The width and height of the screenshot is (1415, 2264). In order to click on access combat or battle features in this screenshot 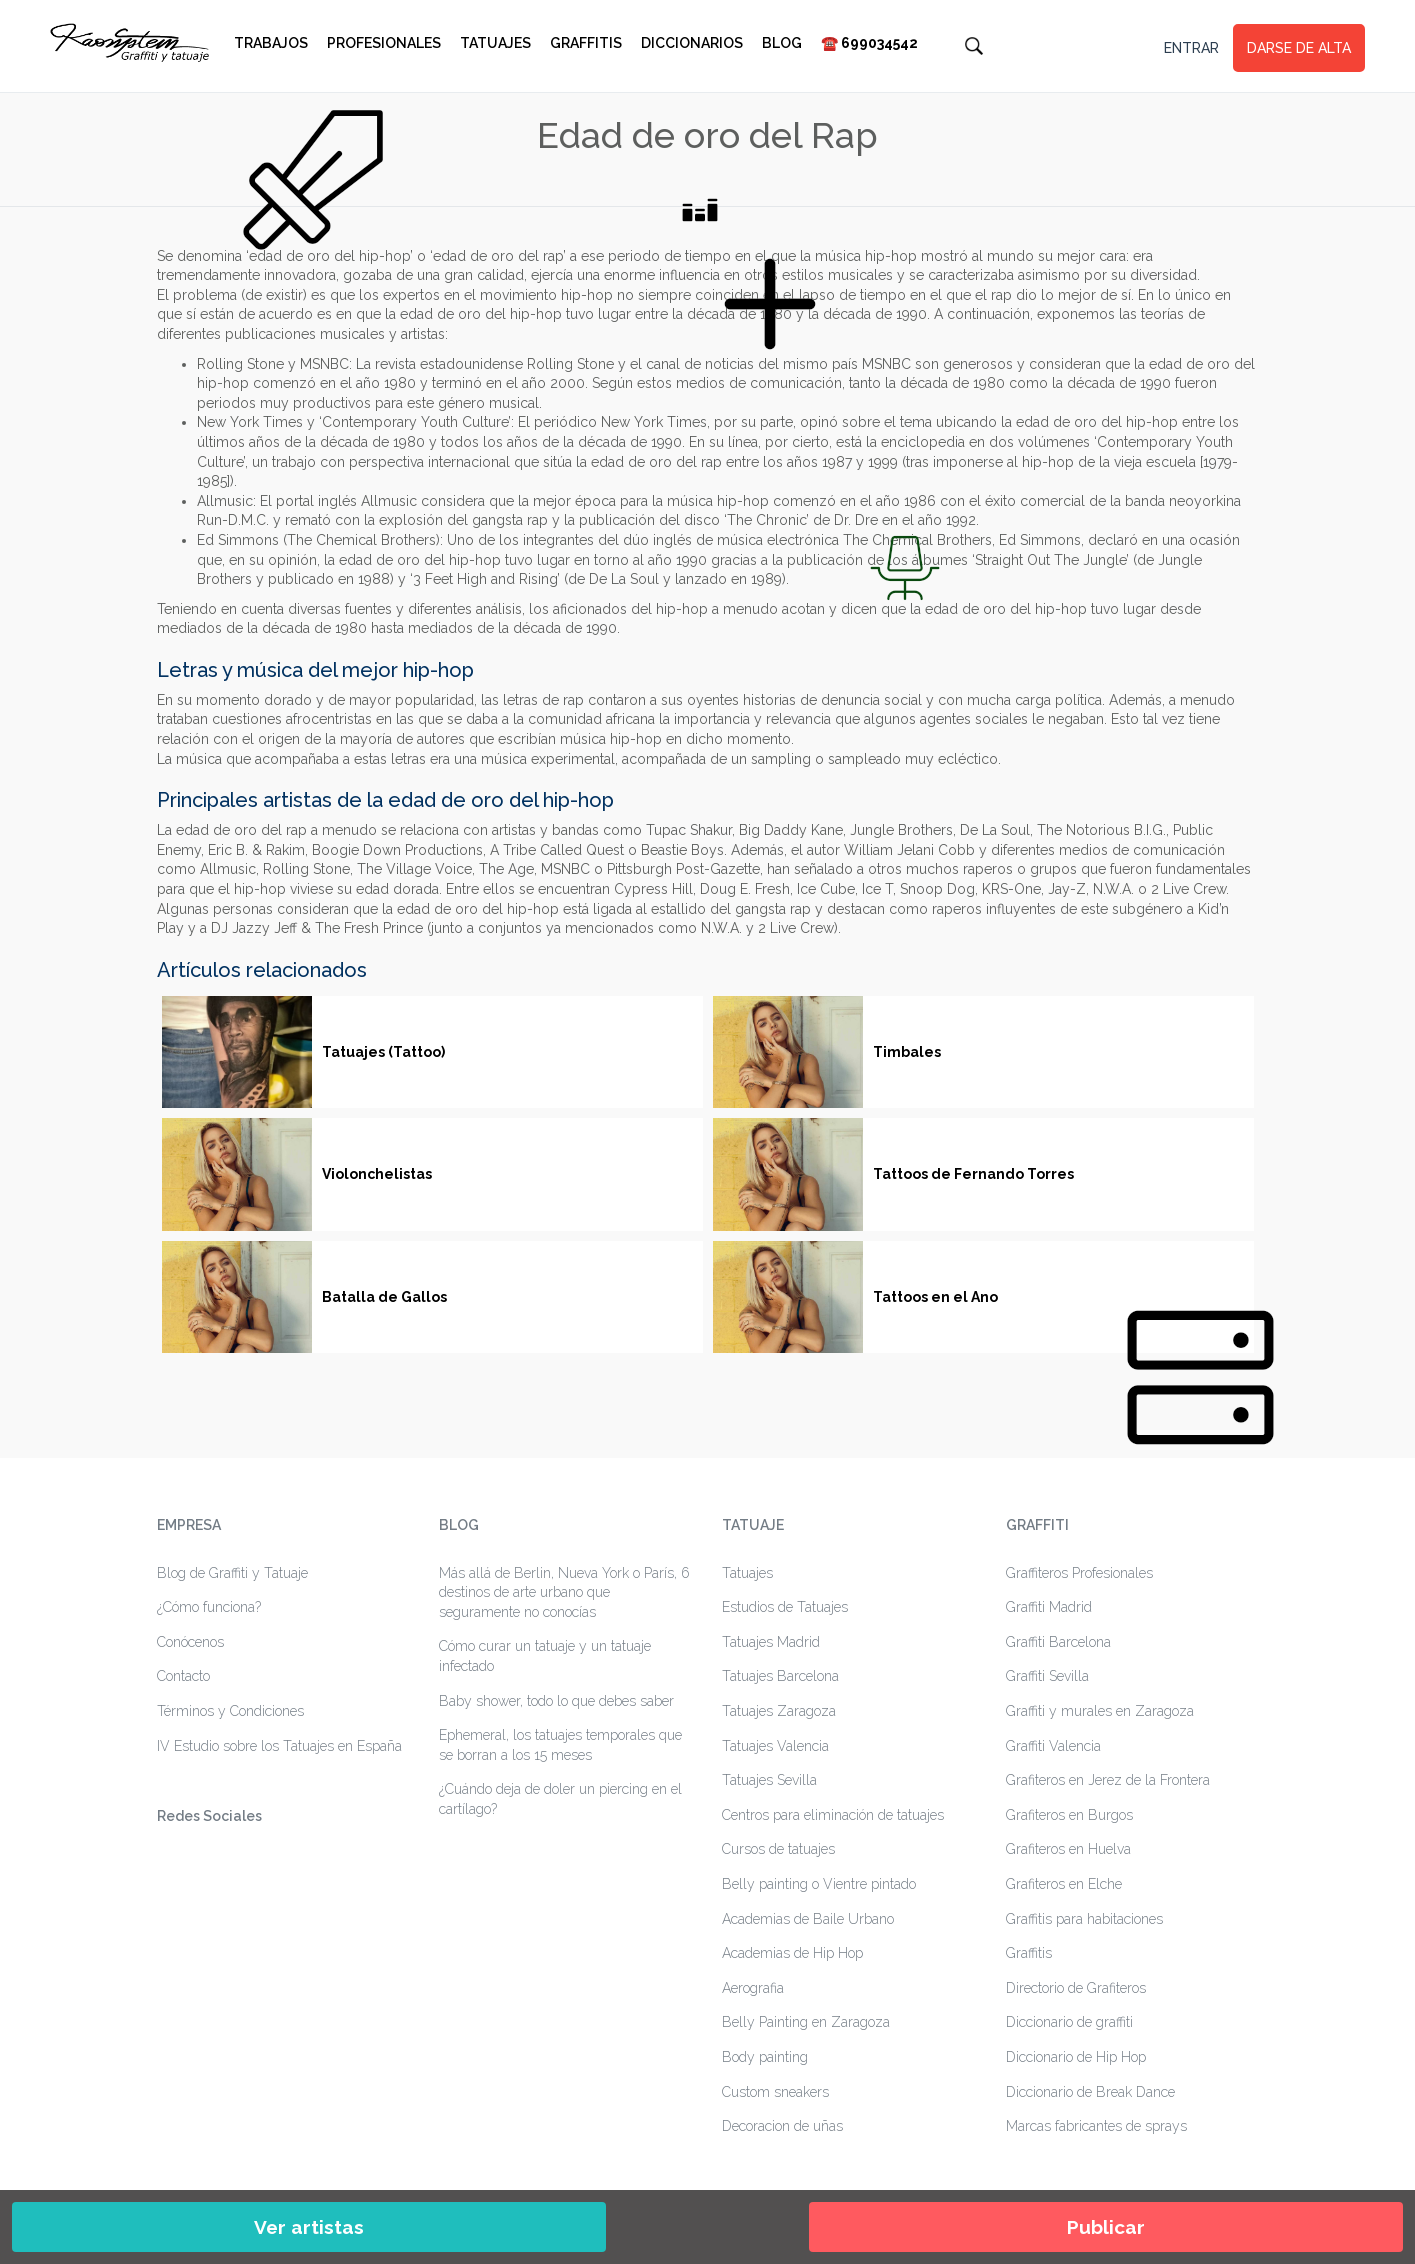, I will do `click(316, 177)`.